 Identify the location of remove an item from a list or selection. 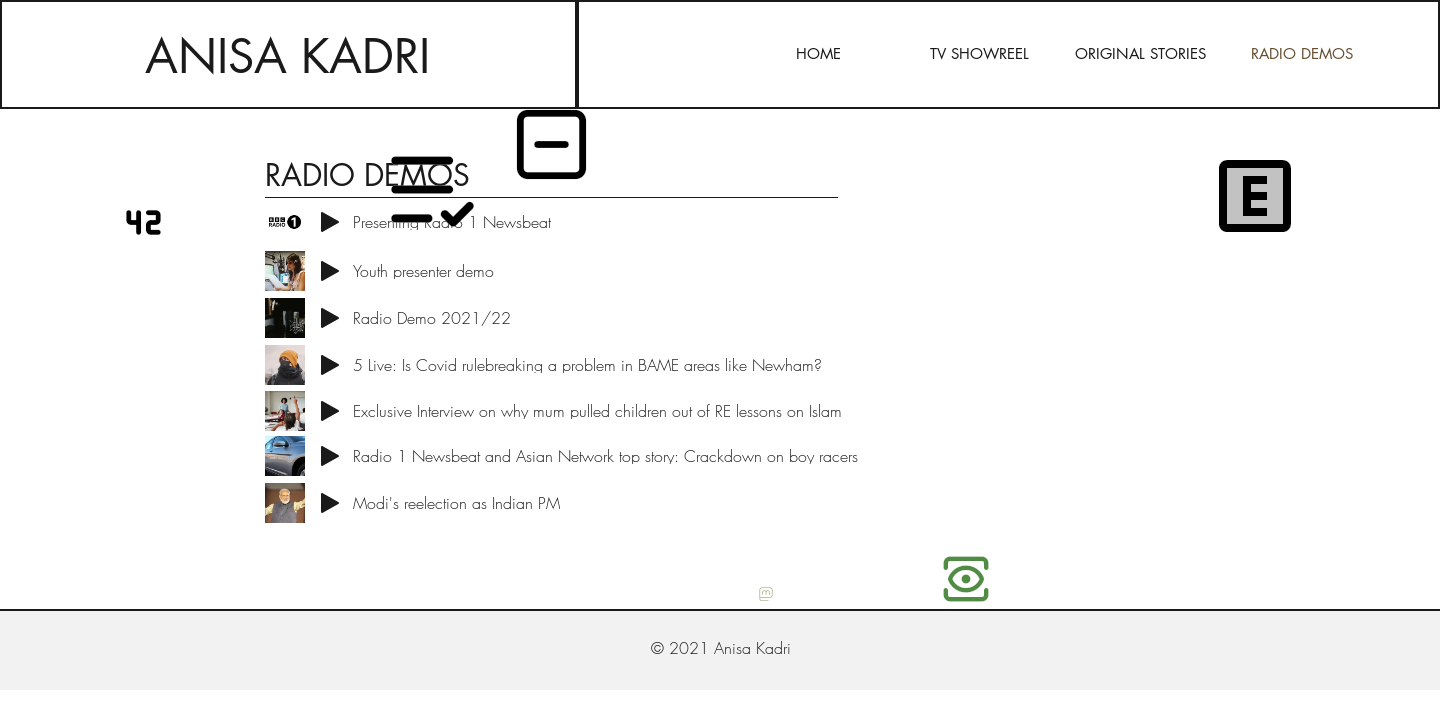
(551, 144).